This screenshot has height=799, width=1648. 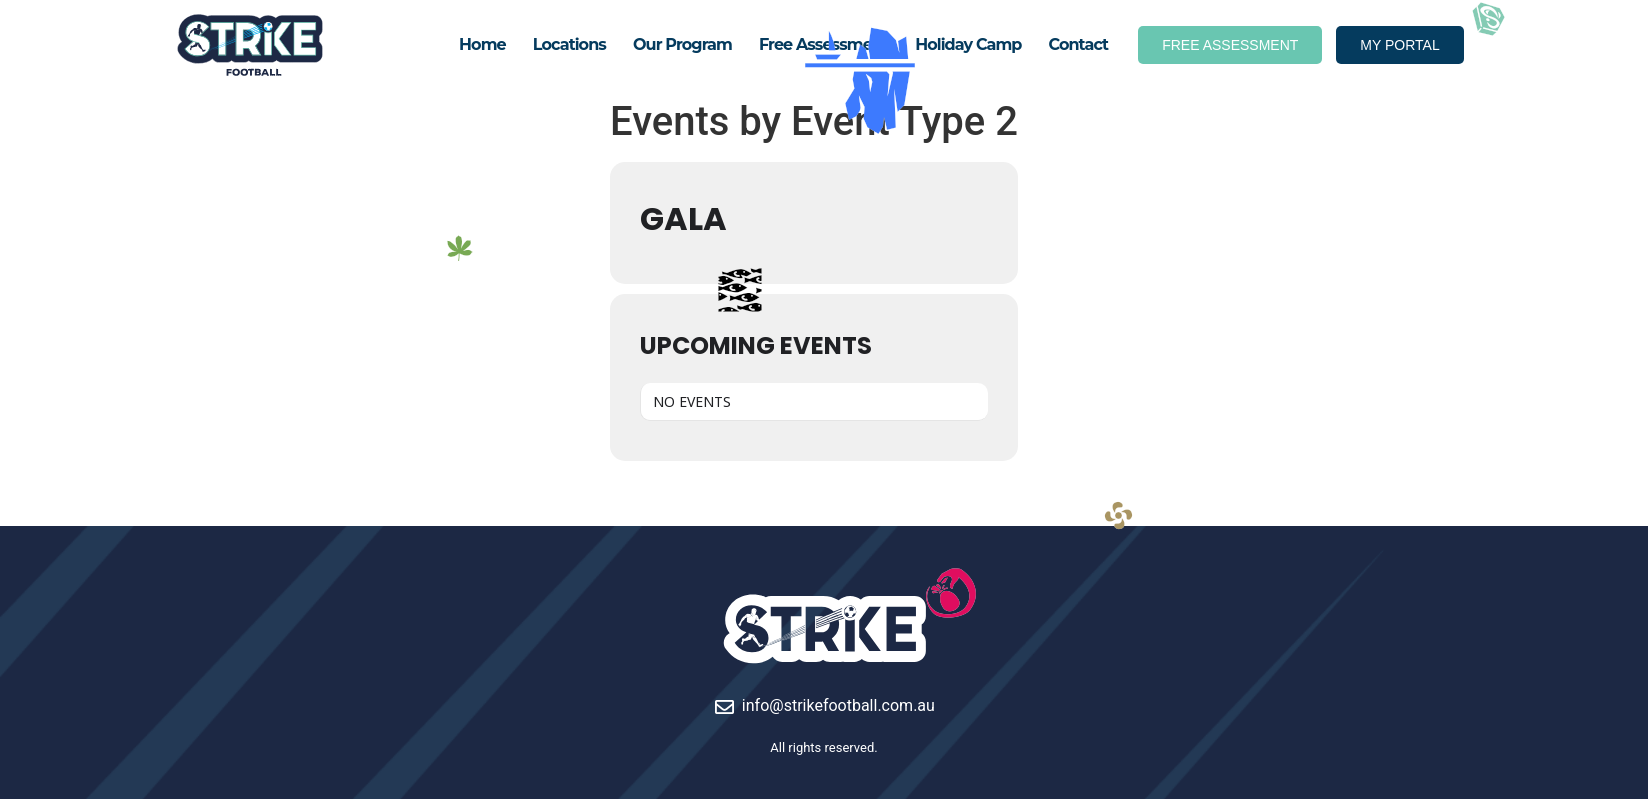 What do you see at coordinates (1488, 19) in the screenshot?
I see `access rune or magic stone inventory` at bounding box center [1488, 19].